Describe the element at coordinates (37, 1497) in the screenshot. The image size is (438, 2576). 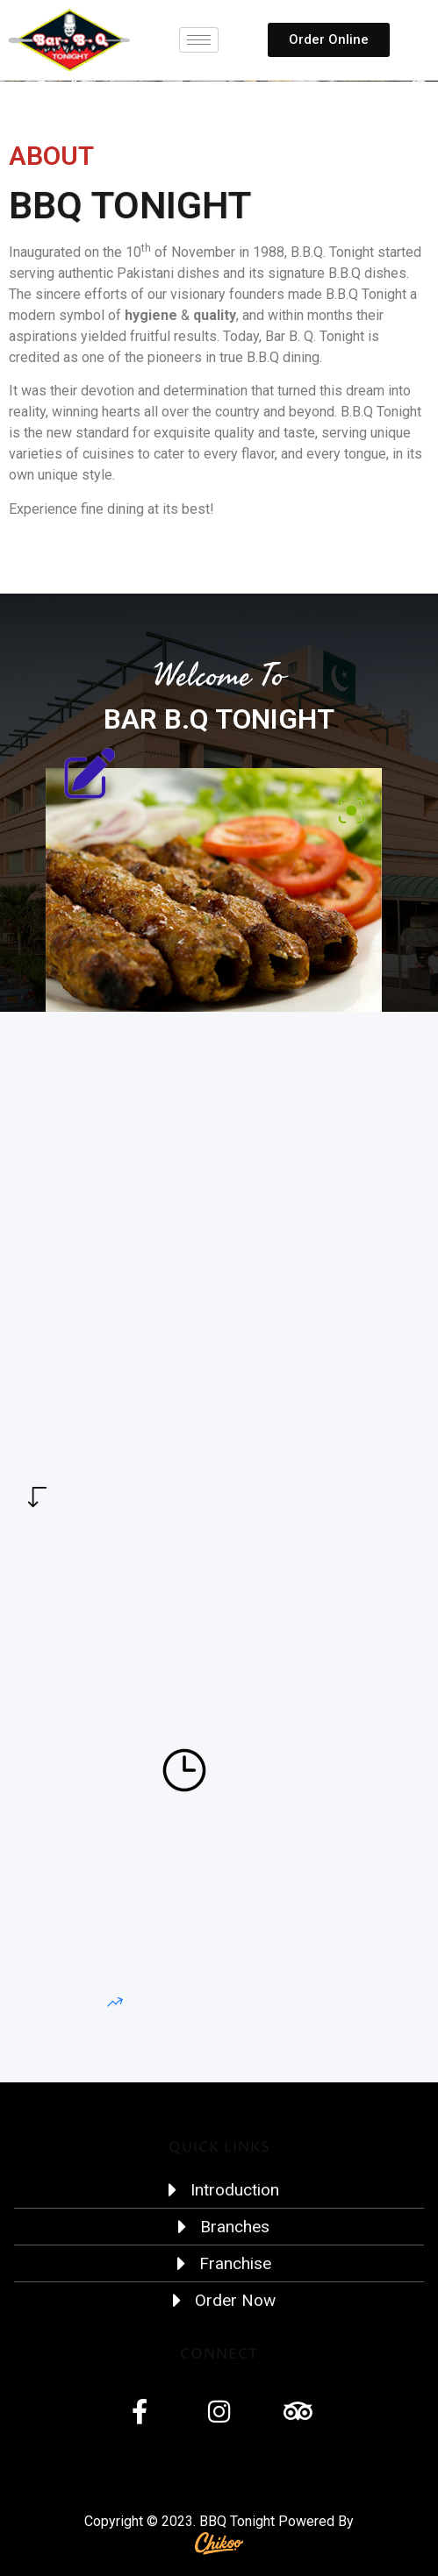
I see `go back and down in navigation` at that location.